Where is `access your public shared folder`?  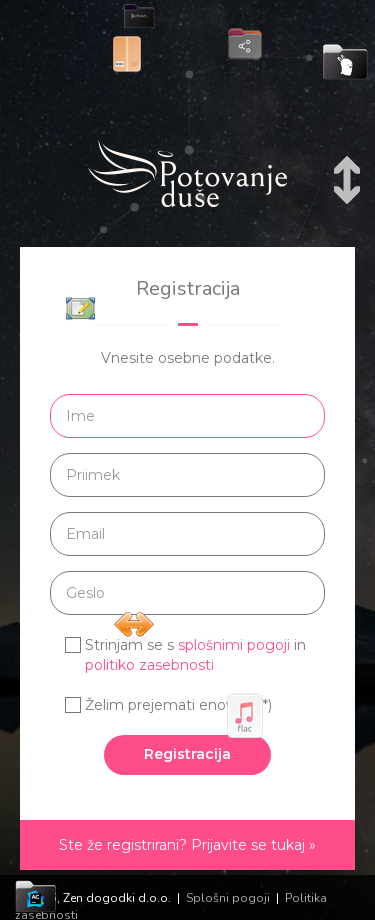
access your public shared folder is located at coordinates (245, 43).